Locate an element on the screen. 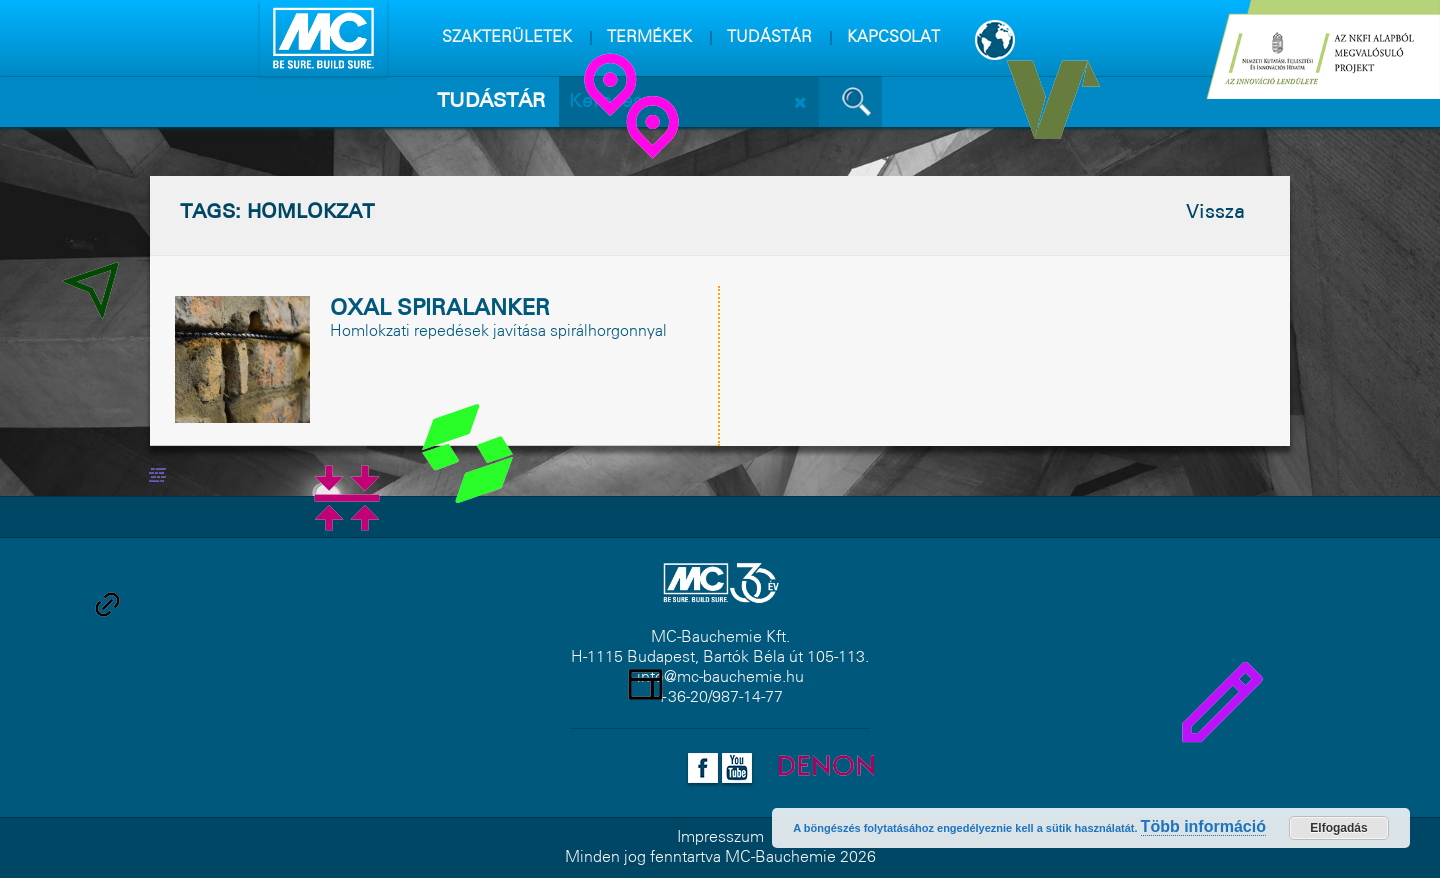  insert or add a hyperlink is located at coordinates (107, 604).